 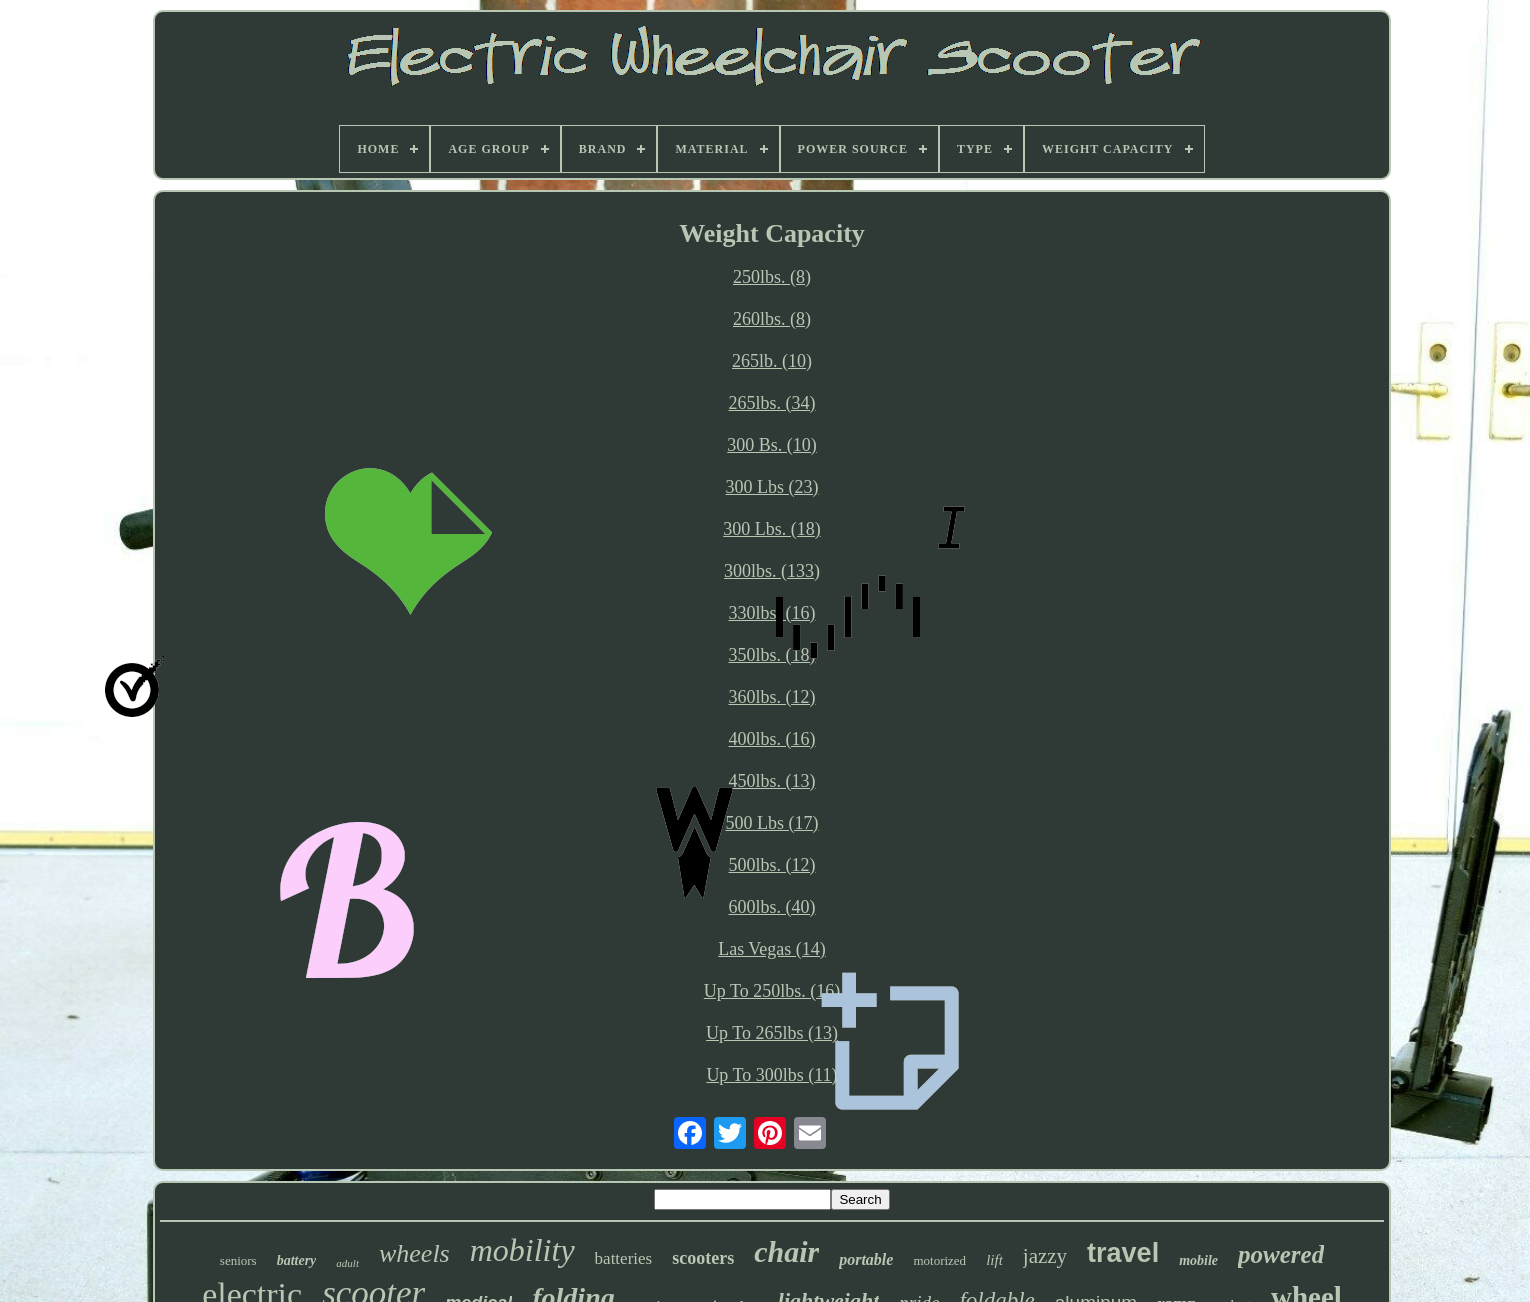 What do you see at coordinates (694, 842) in the screenshot?
I see `WP Rocket plugin logo` at bounding box center [694, 842].